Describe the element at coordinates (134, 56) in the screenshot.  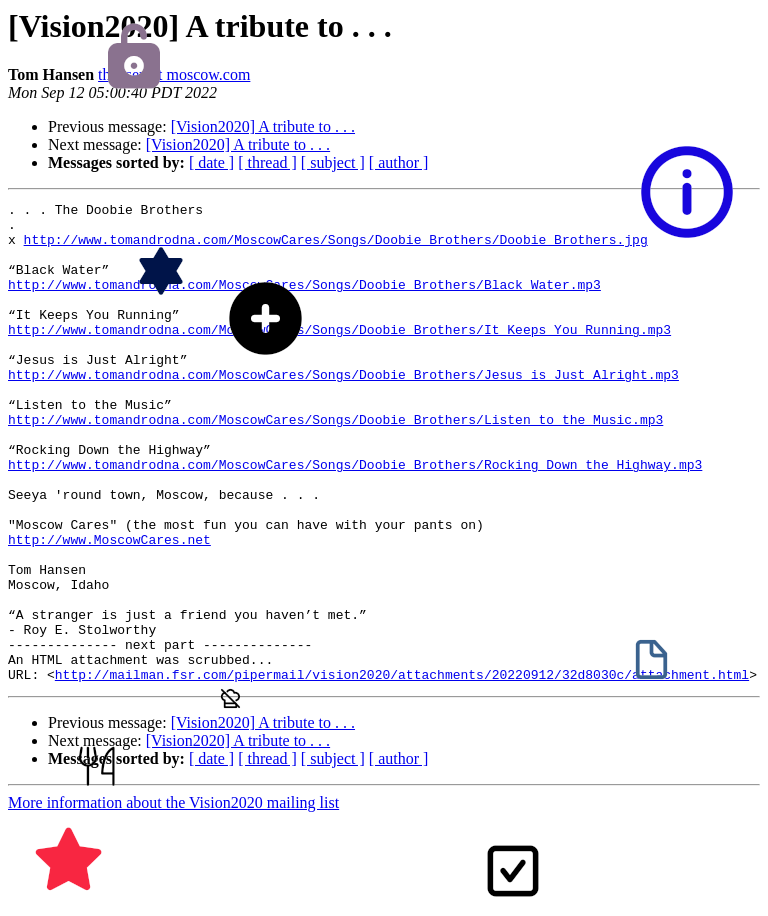
I see `unlock a secured item or feature` at that location.